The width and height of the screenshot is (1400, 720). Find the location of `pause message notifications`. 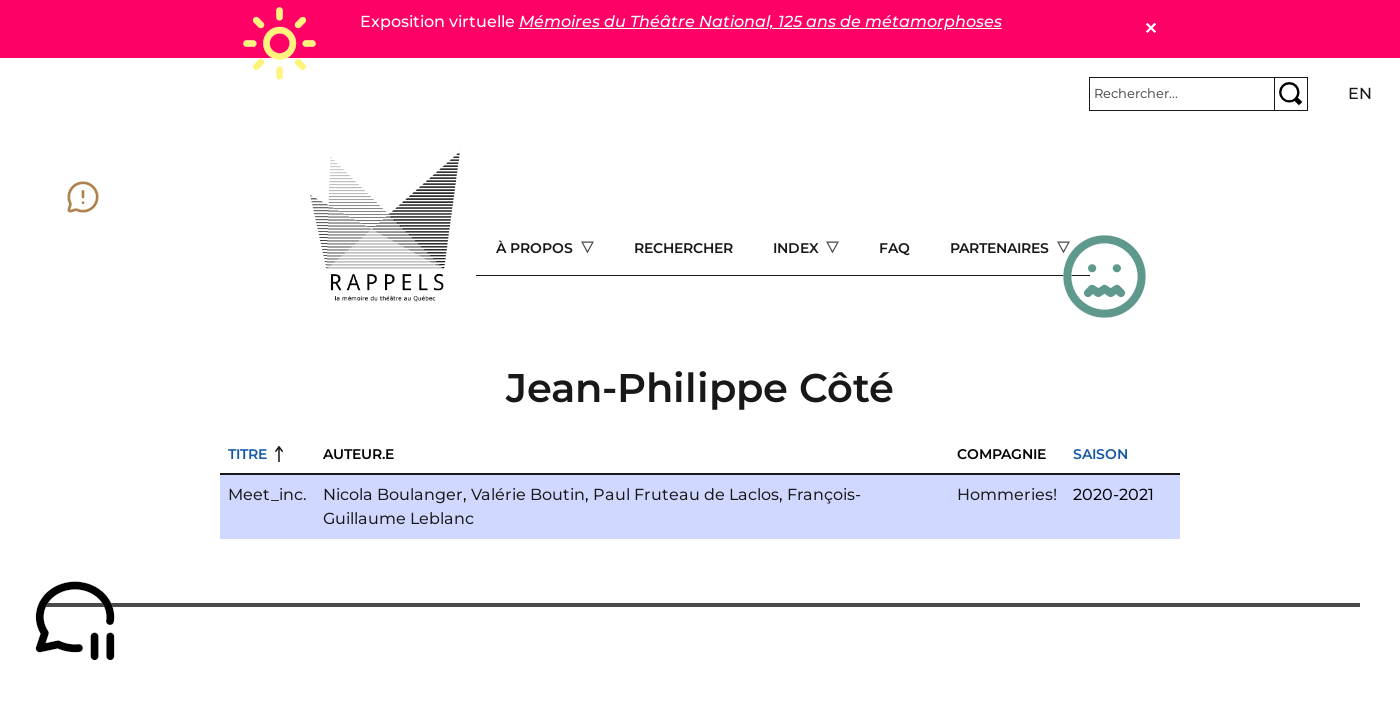

pause message notifications is located at coordinates (75, 617).